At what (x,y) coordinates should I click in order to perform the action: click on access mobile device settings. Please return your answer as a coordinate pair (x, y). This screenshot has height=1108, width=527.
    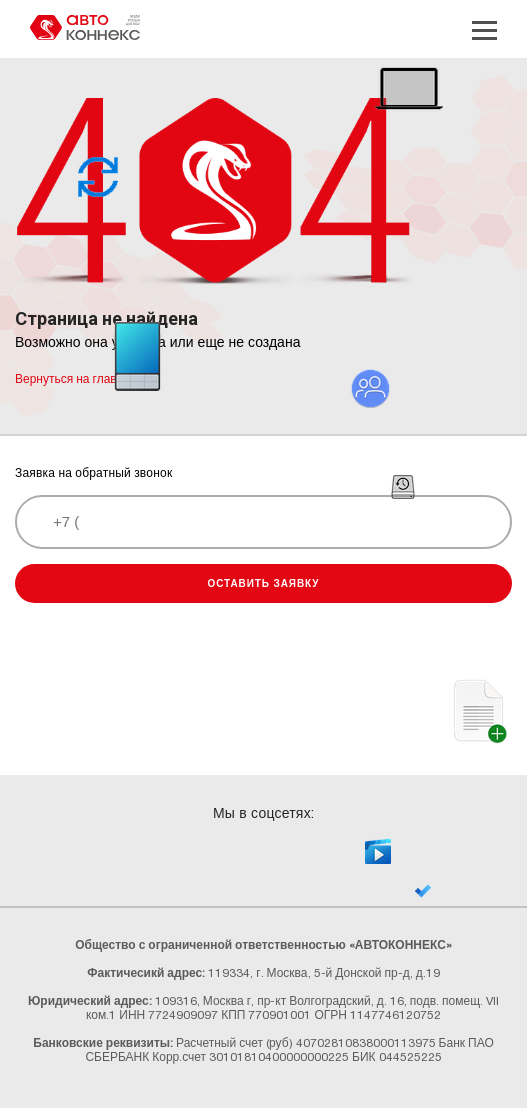
    Looking at the image, I should click on (137, 356).